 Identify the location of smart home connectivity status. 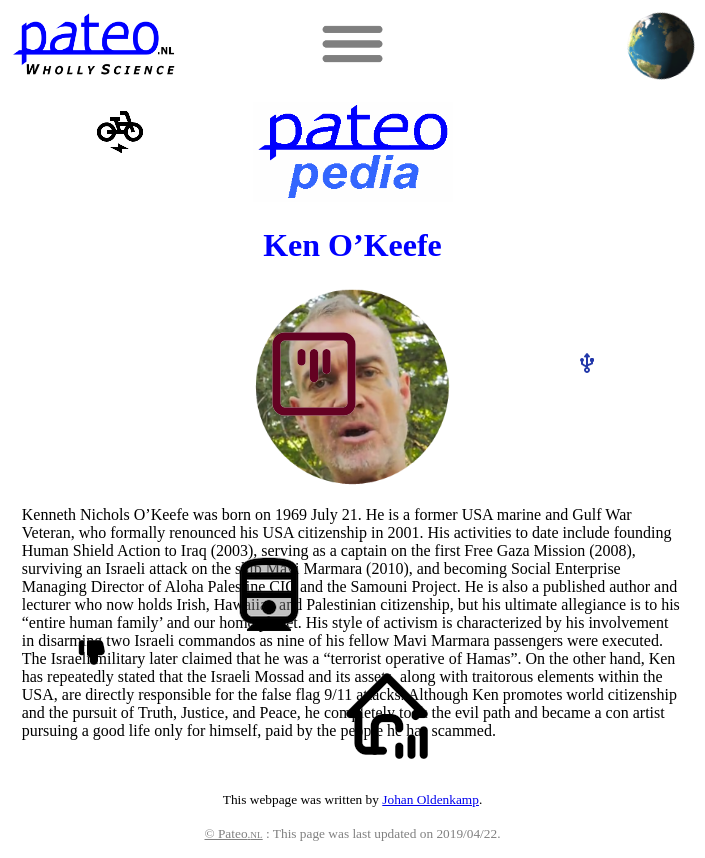
(387, 714).